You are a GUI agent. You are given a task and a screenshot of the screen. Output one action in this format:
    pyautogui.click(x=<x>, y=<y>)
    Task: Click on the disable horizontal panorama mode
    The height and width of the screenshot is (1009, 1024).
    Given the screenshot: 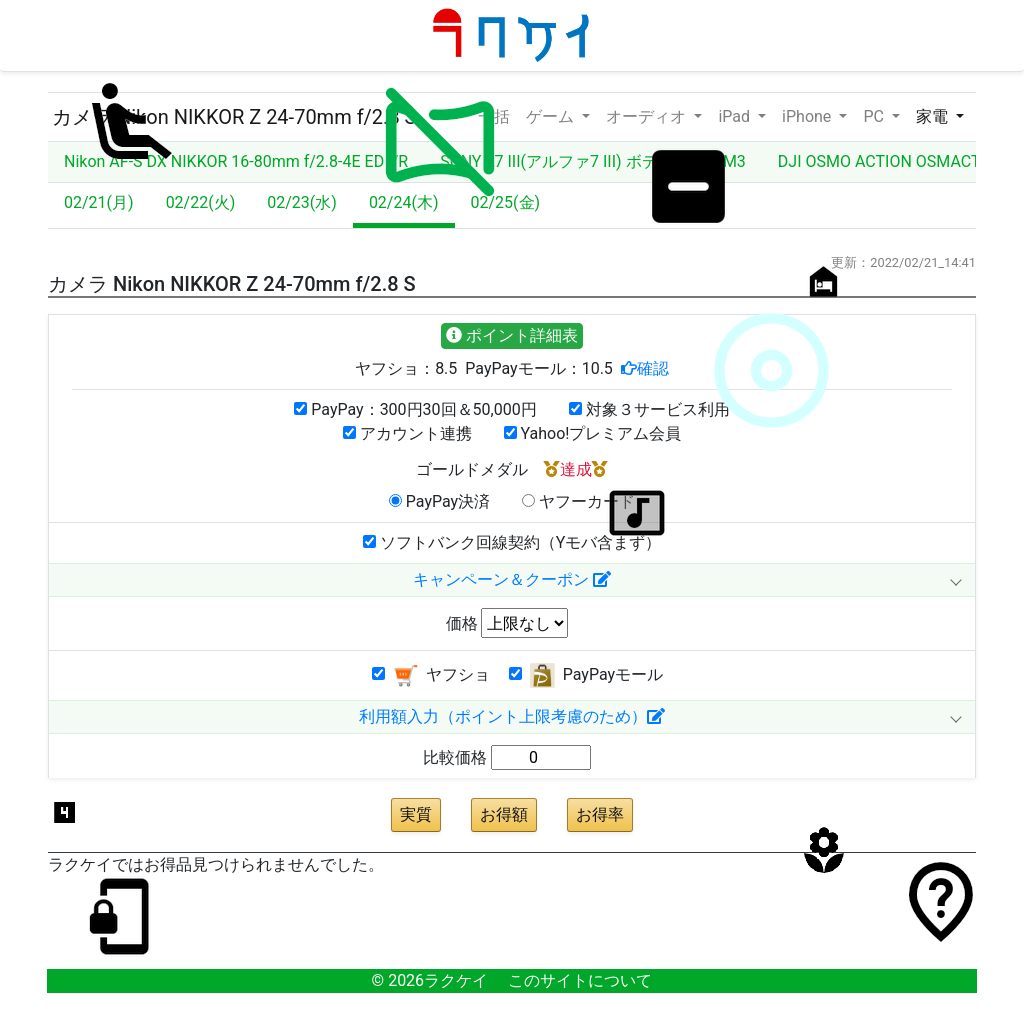 What is the action you would take?
    pyautogui.click(x=440, y=142)
    